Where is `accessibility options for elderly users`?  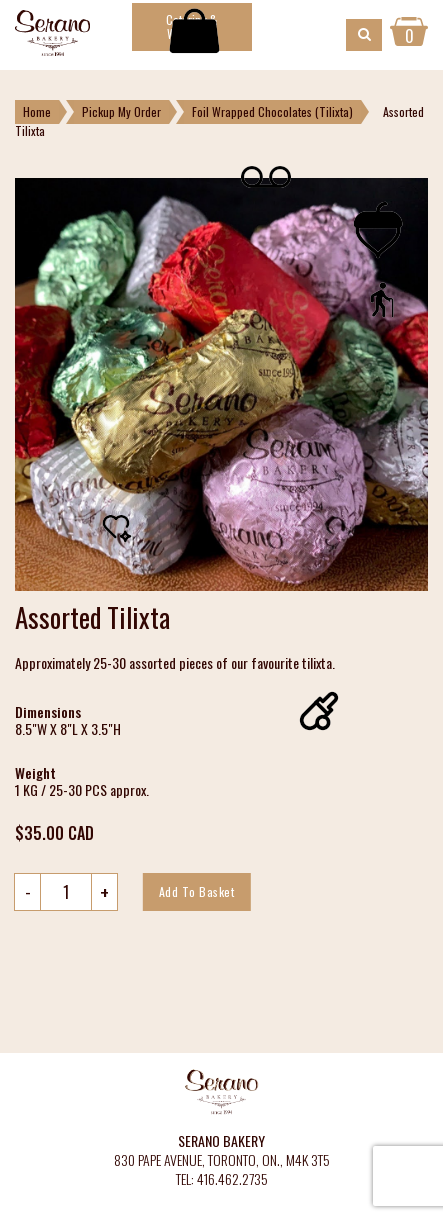 accessibility options for elderly users is located at coordinates (380, 299).